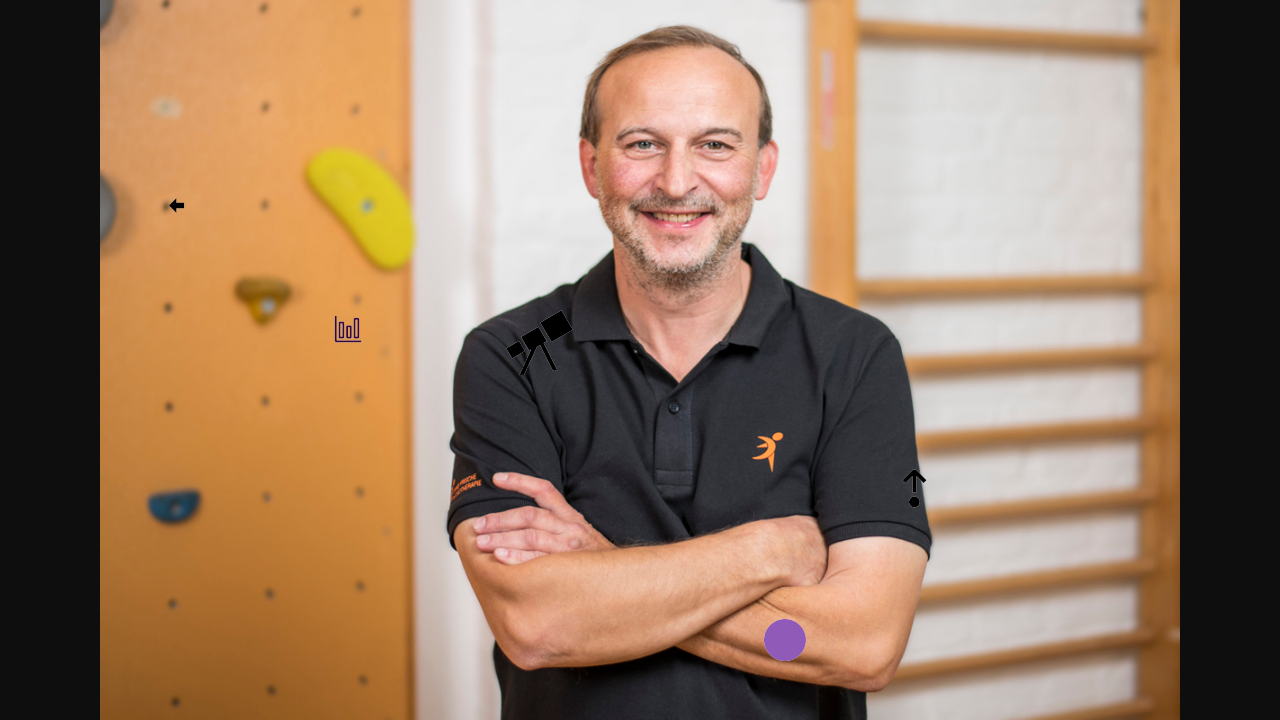 Image resolution: width=1280 pixels, height=720 pixels. I want to click on step out of the current function during debugging, so click(914, 488).